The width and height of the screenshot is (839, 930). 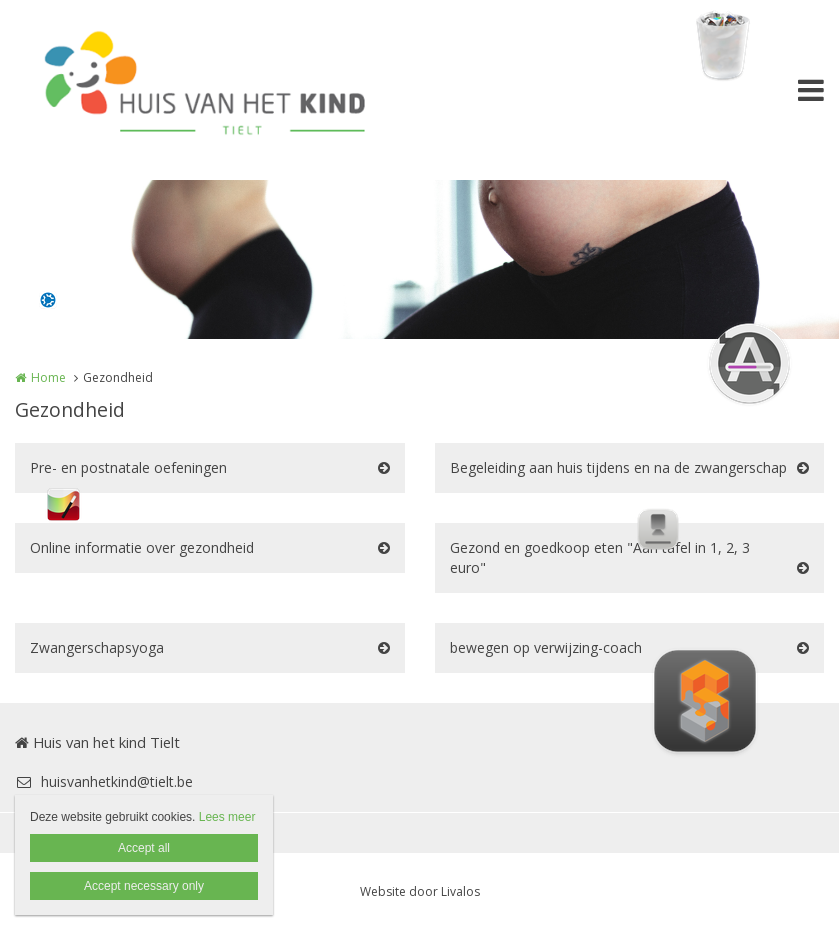 I want to click on check for available software updates, so click(x=749, y=363).